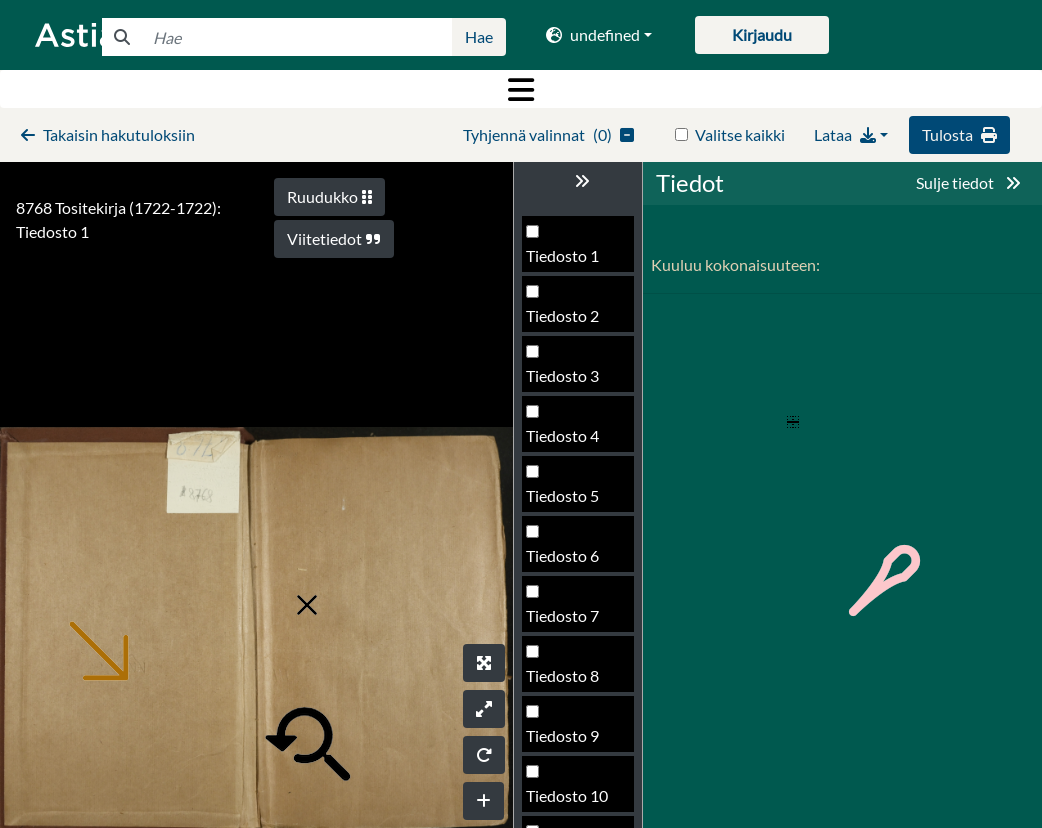 The width and height of the screenshot is (1042, 828). Describe the element at coordinates (307, 605) in the screenshot. I see `close a window or dialog` at that location.